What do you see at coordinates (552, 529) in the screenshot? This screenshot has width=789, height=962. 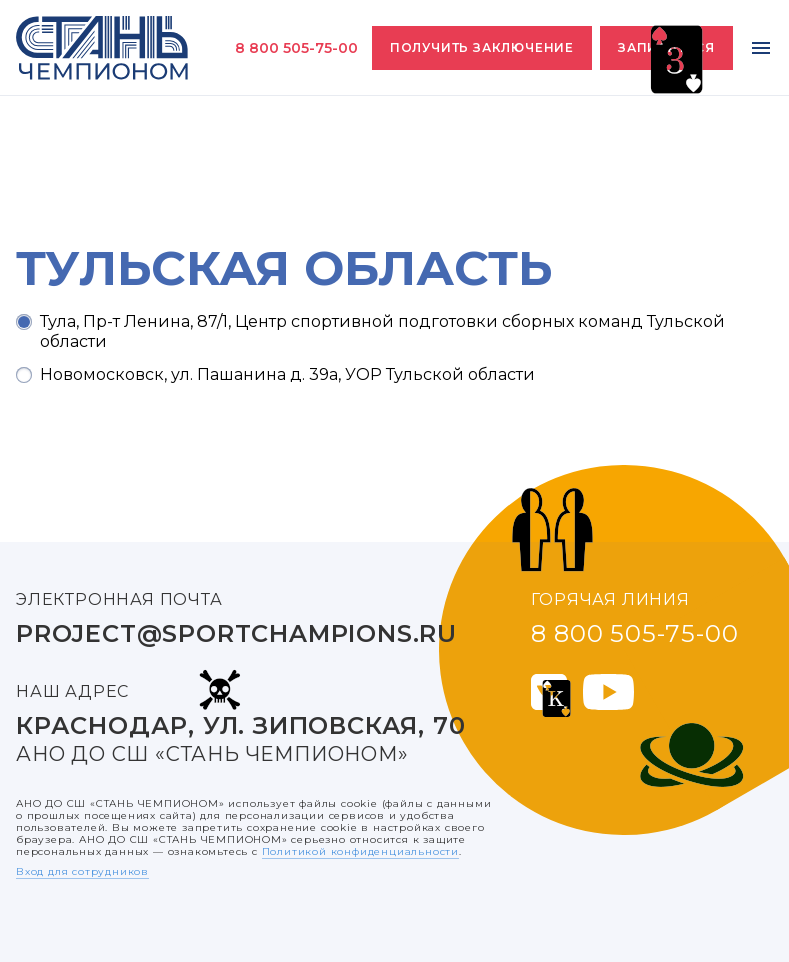 I see `toggle between two modes or perspectives` at bounding box center [552, 529].